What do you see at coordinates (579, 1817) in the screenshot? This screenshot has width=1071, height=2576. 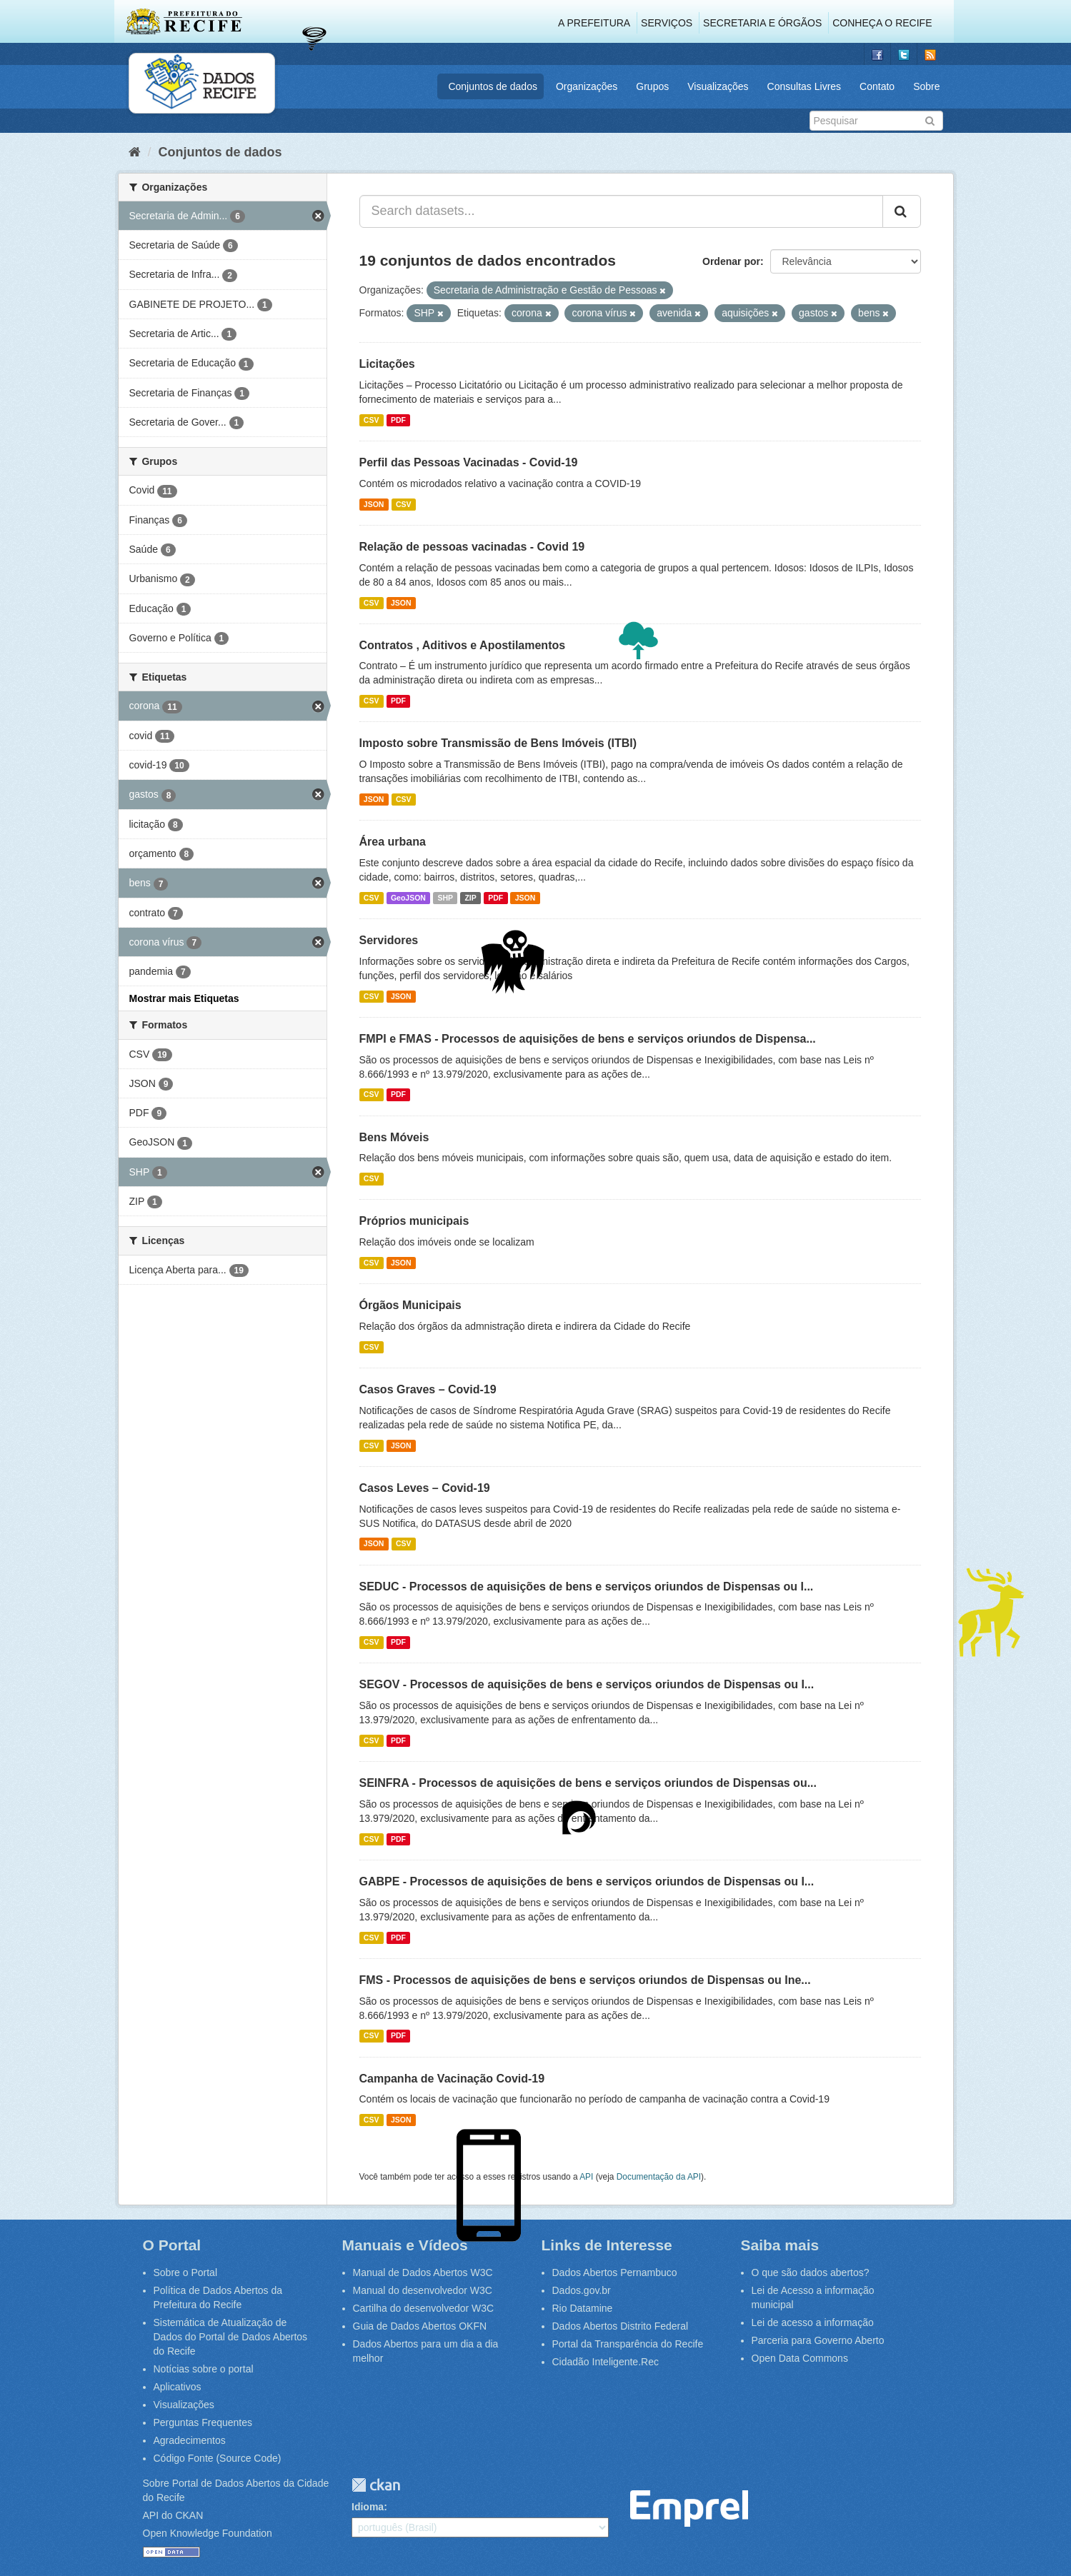 I see `select tentacle or sea creature ability` at bounding box center [579, 1817].